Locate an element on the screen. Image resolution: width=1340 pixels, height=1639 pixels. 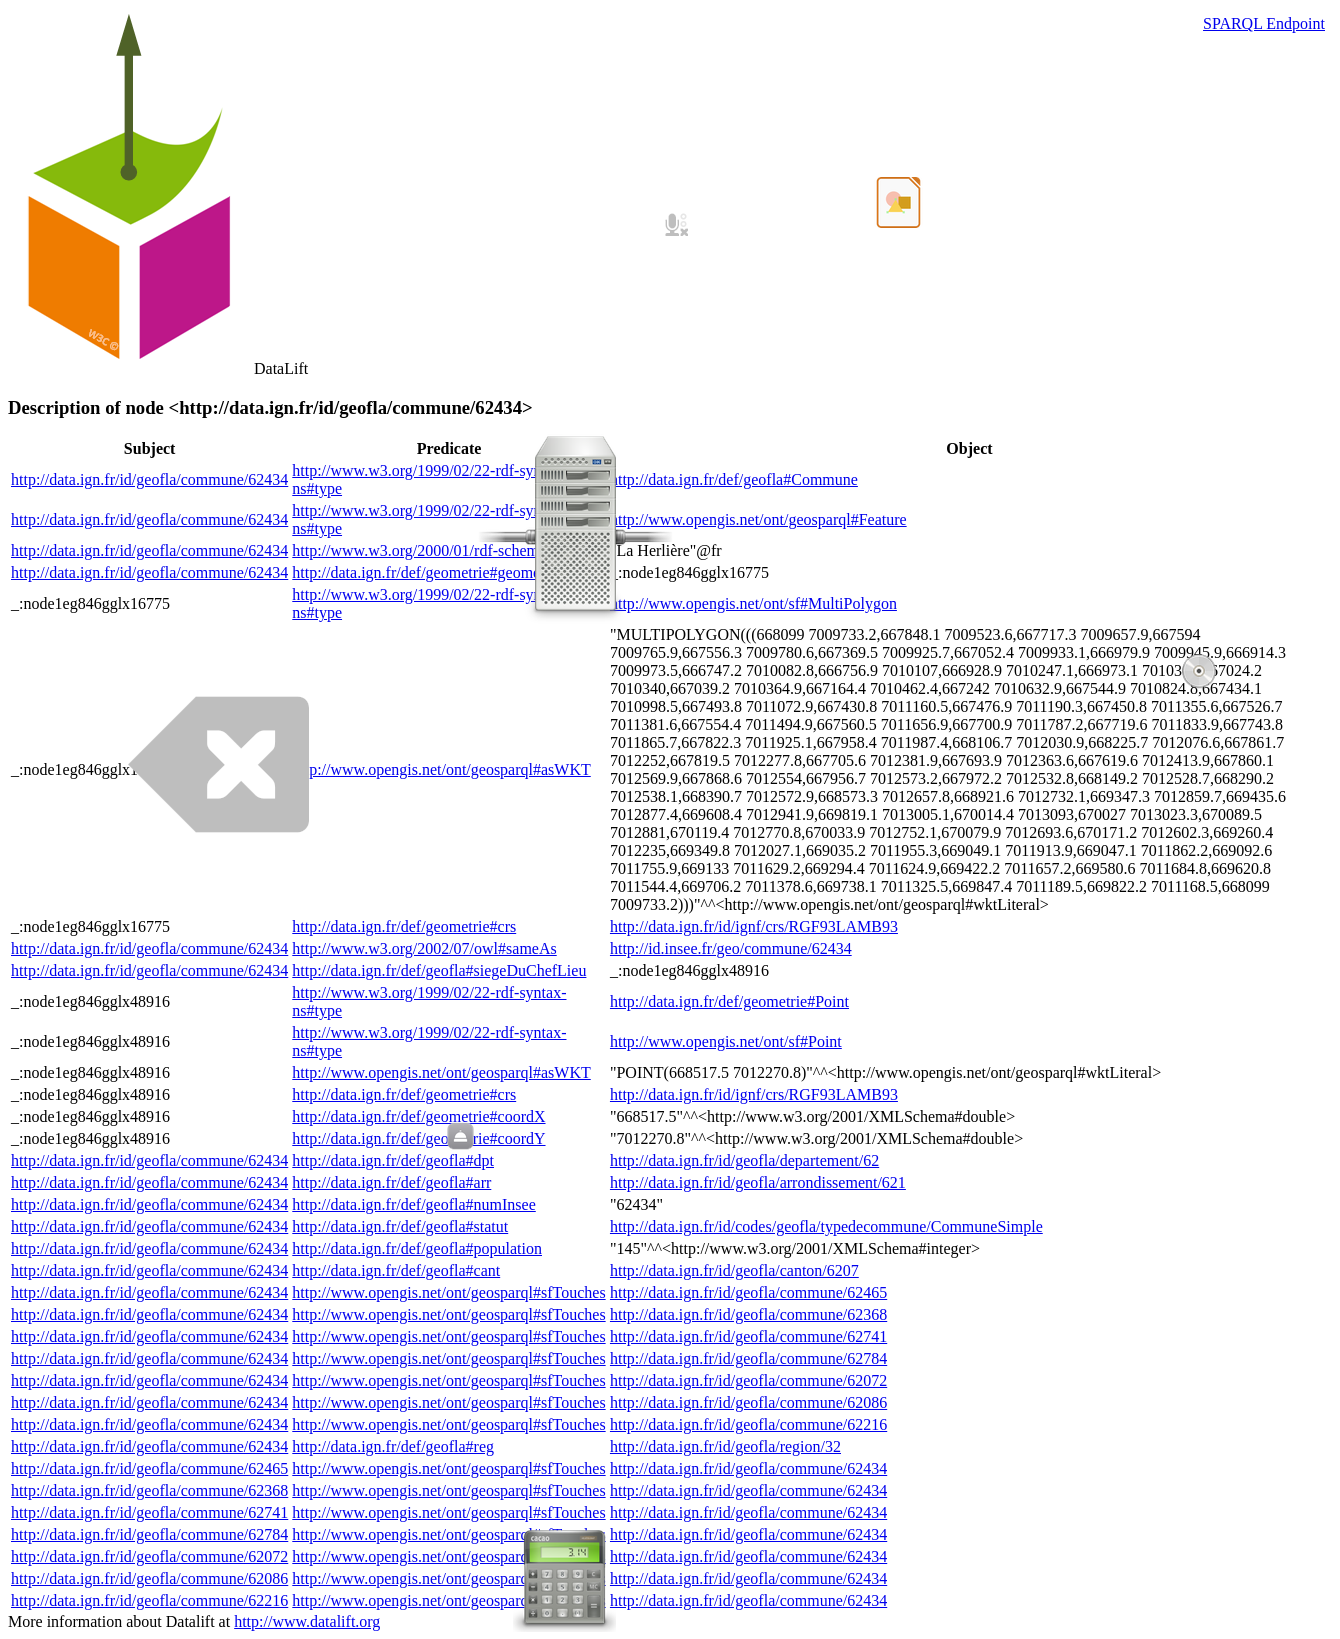
open the calculator app is located at coordinates (564, 1580).